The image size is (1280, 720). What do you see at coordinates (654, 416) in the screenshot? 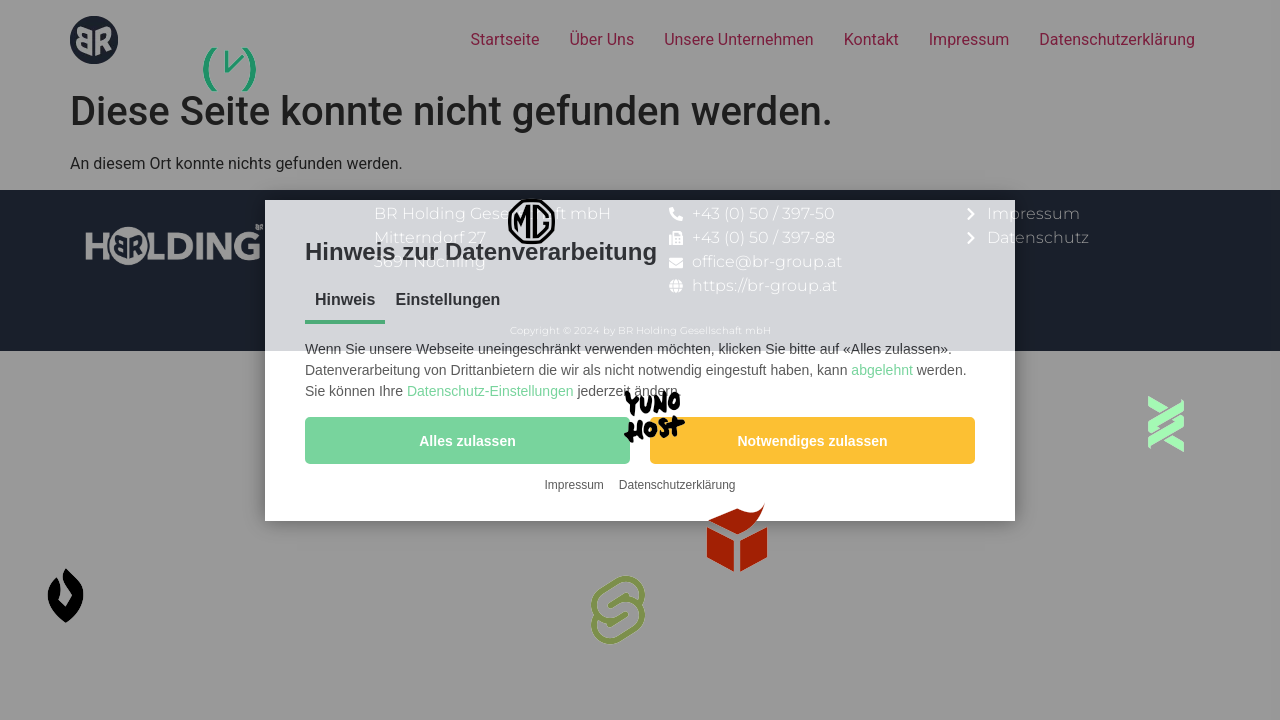
I see `yunohost self-hosting platform logo` at bounding box center [654, 416].